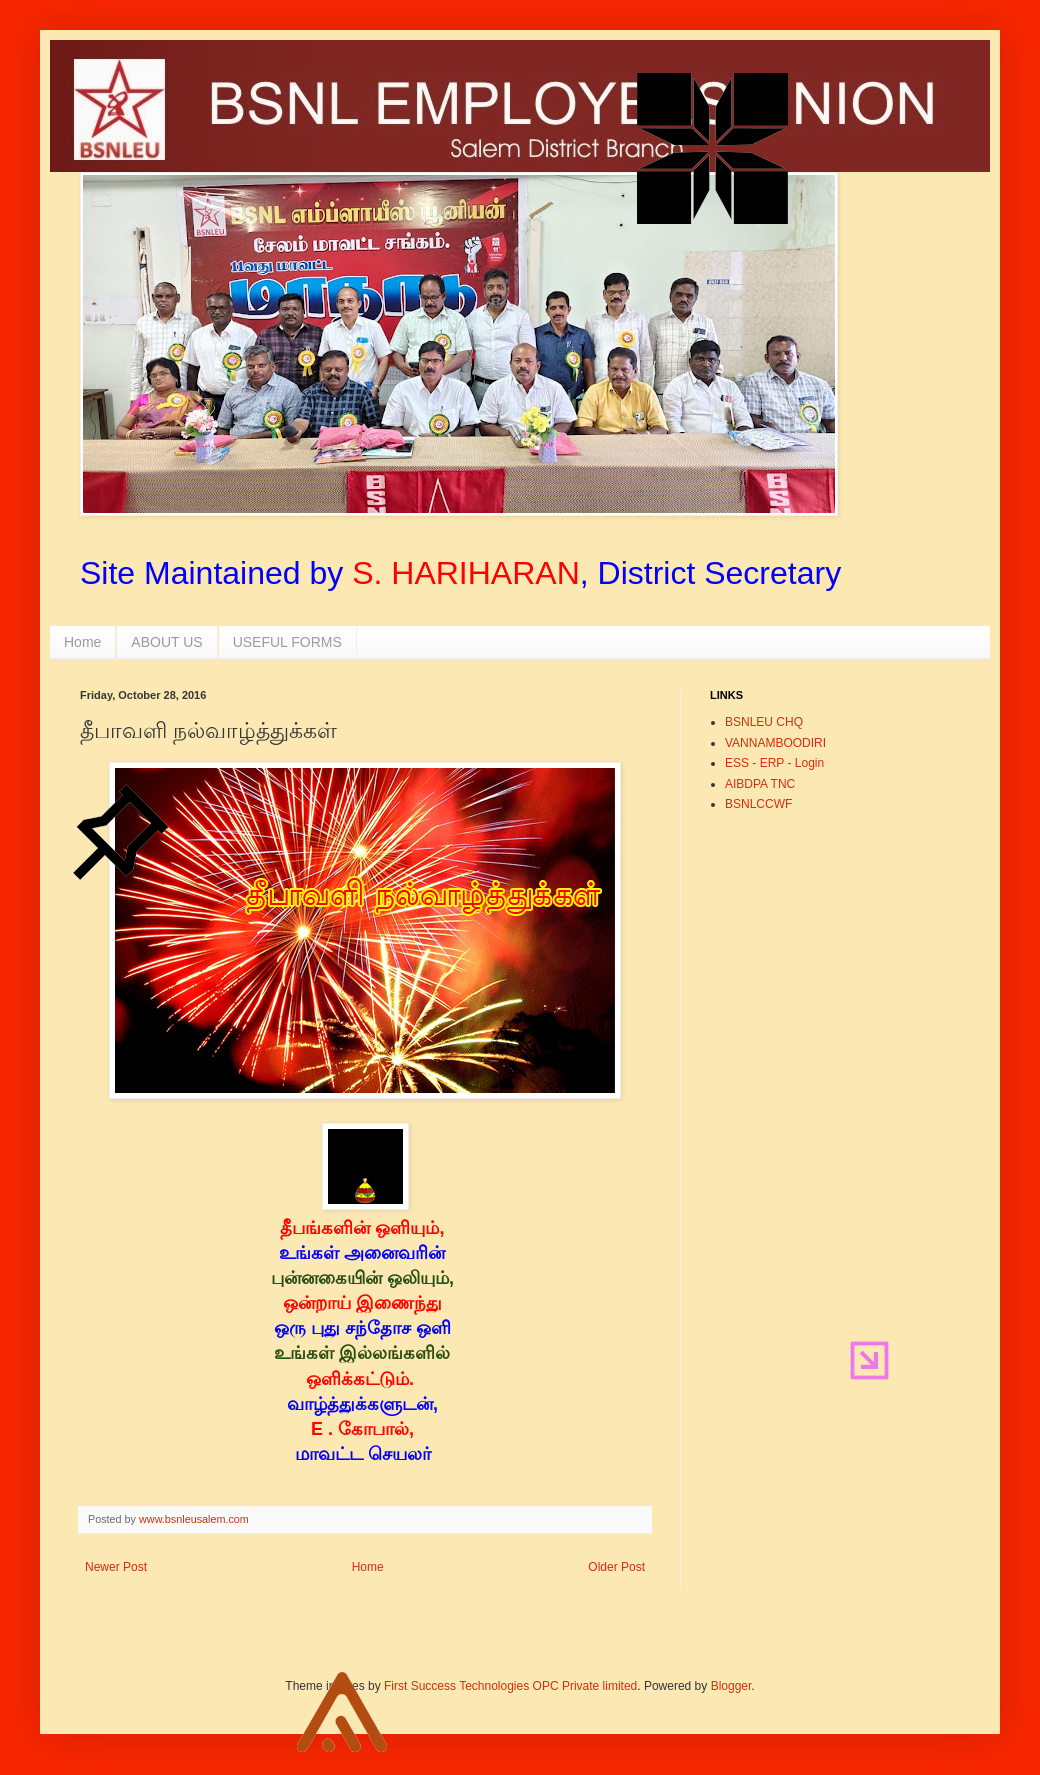  I want to click on open aegis authenticator app, so click(342, 1712).